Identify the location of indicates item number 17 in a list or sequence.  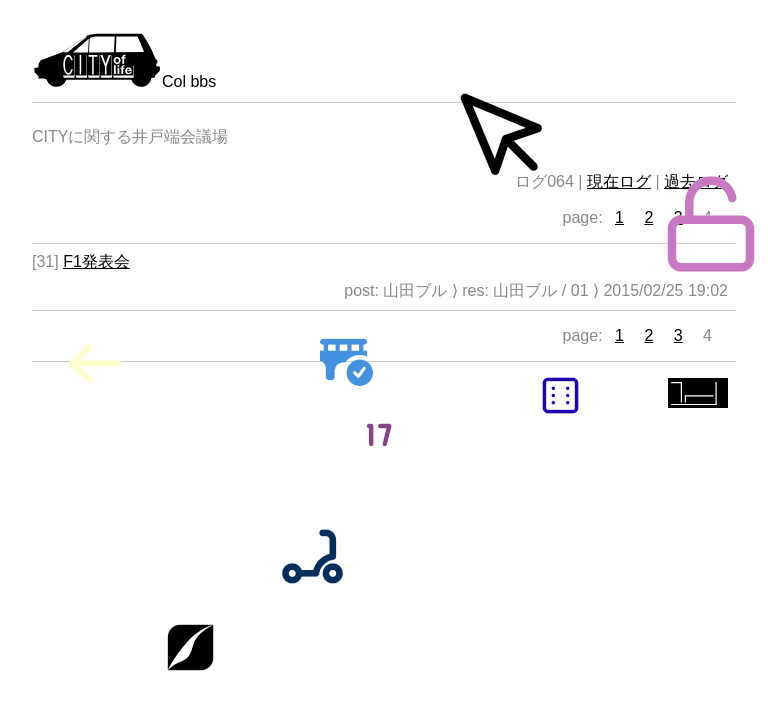
(378, 435).